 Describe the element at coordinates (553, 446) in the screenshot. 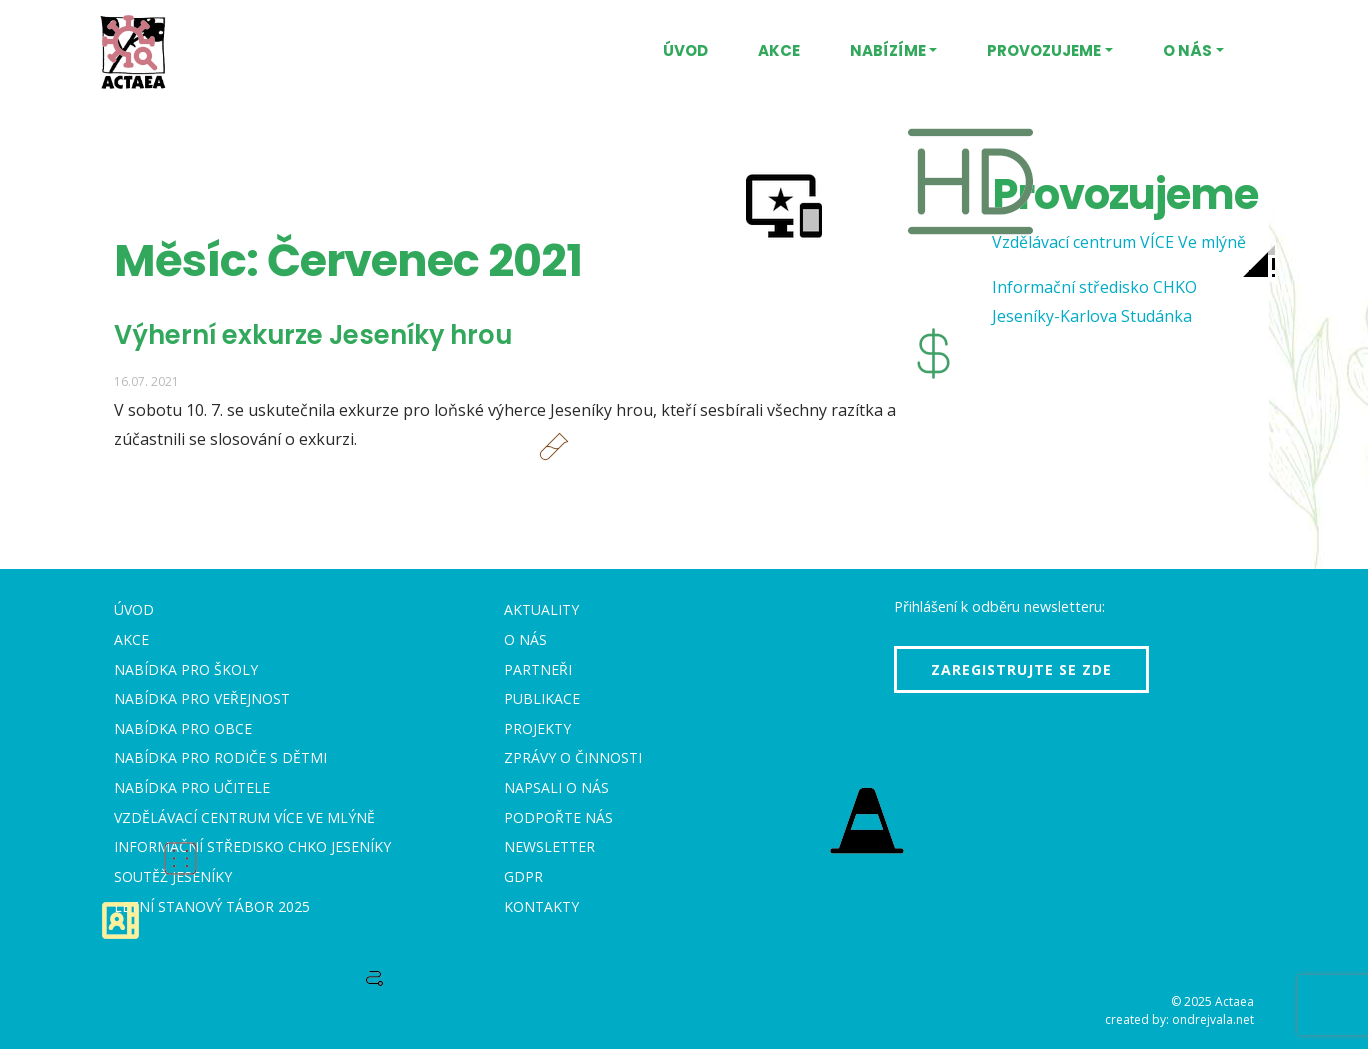

I see `access experimental or beta features` at that location.